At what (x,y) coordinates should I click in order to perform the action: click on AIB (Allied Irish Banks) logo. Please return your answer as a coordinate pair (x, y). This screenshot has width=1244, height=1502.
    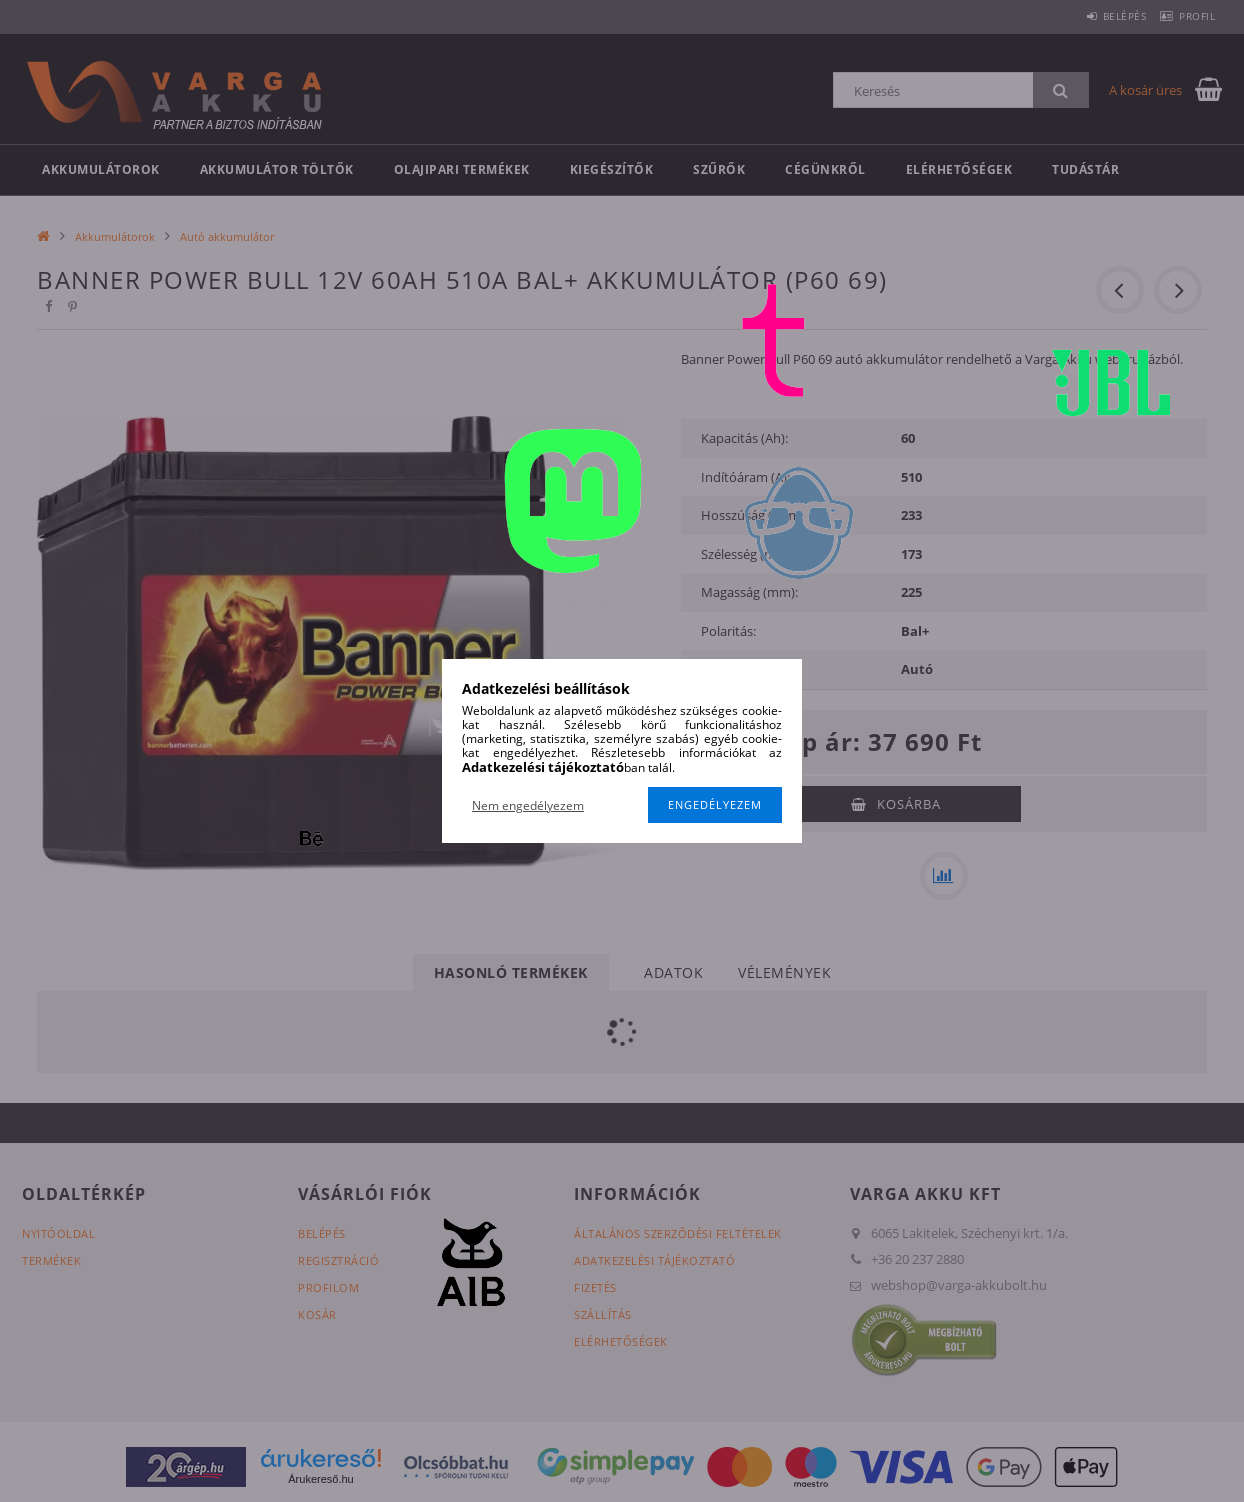
    Looking at the image, I should click on (471, 1262).